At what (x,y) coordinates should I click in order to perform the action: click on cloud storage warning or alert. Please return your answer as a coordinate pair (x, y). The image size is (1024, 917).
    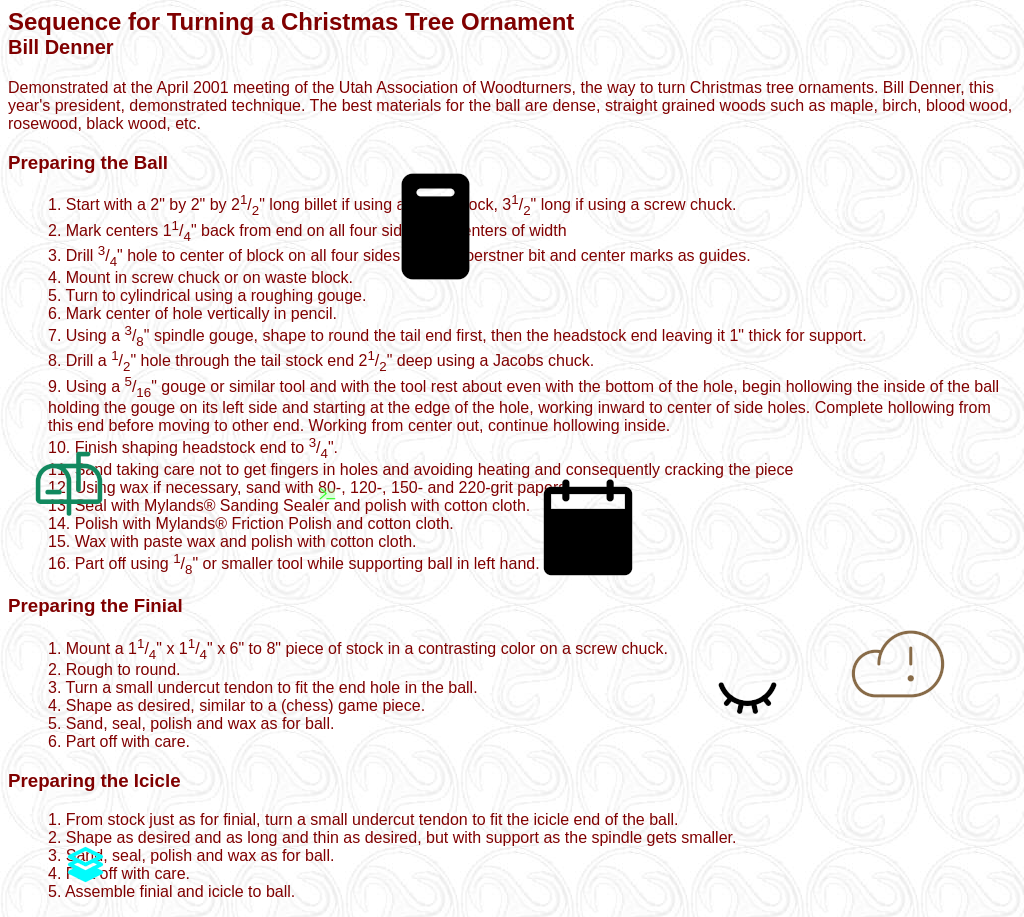
    Looking at the image, I should click on (898, 664).